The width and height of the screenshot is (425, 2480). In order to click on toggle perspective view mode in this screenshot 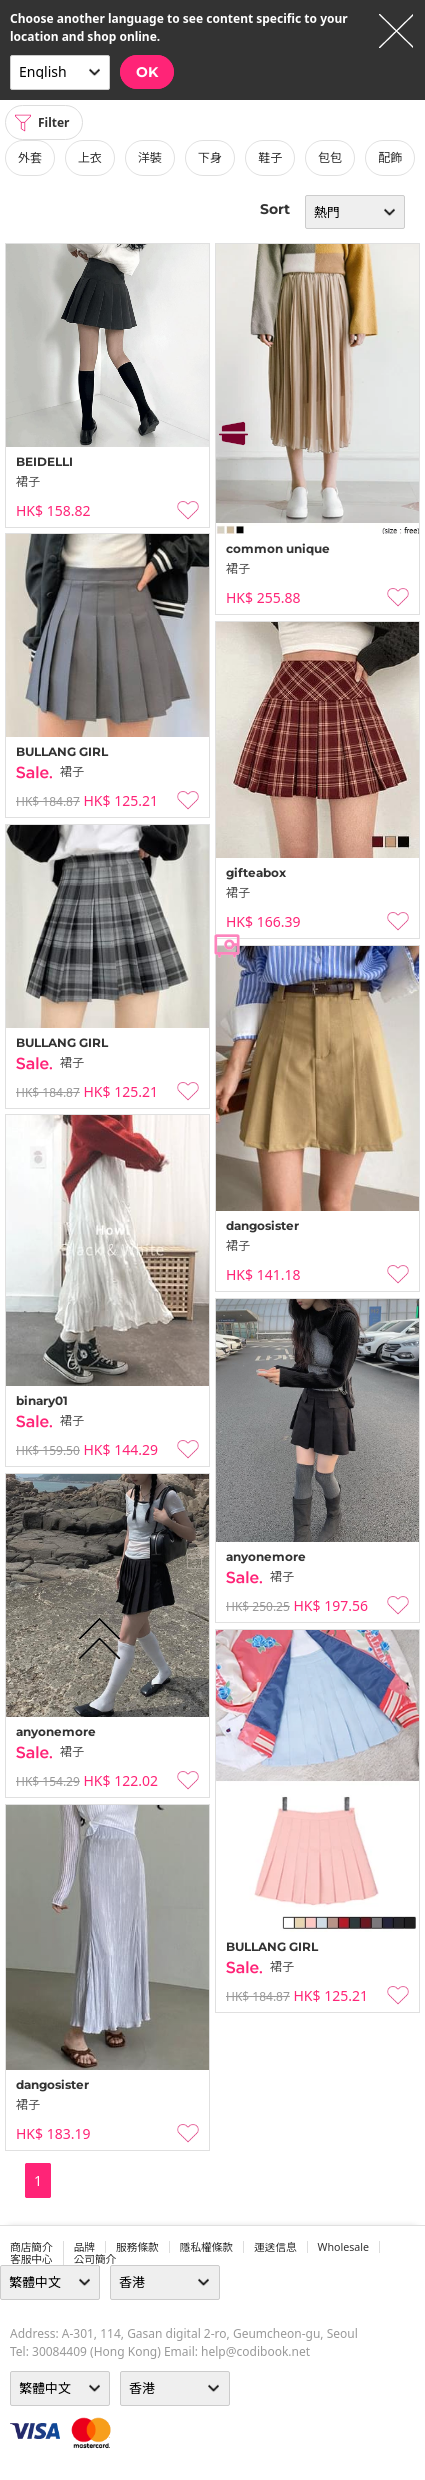, I will do `click(233, 433)`.